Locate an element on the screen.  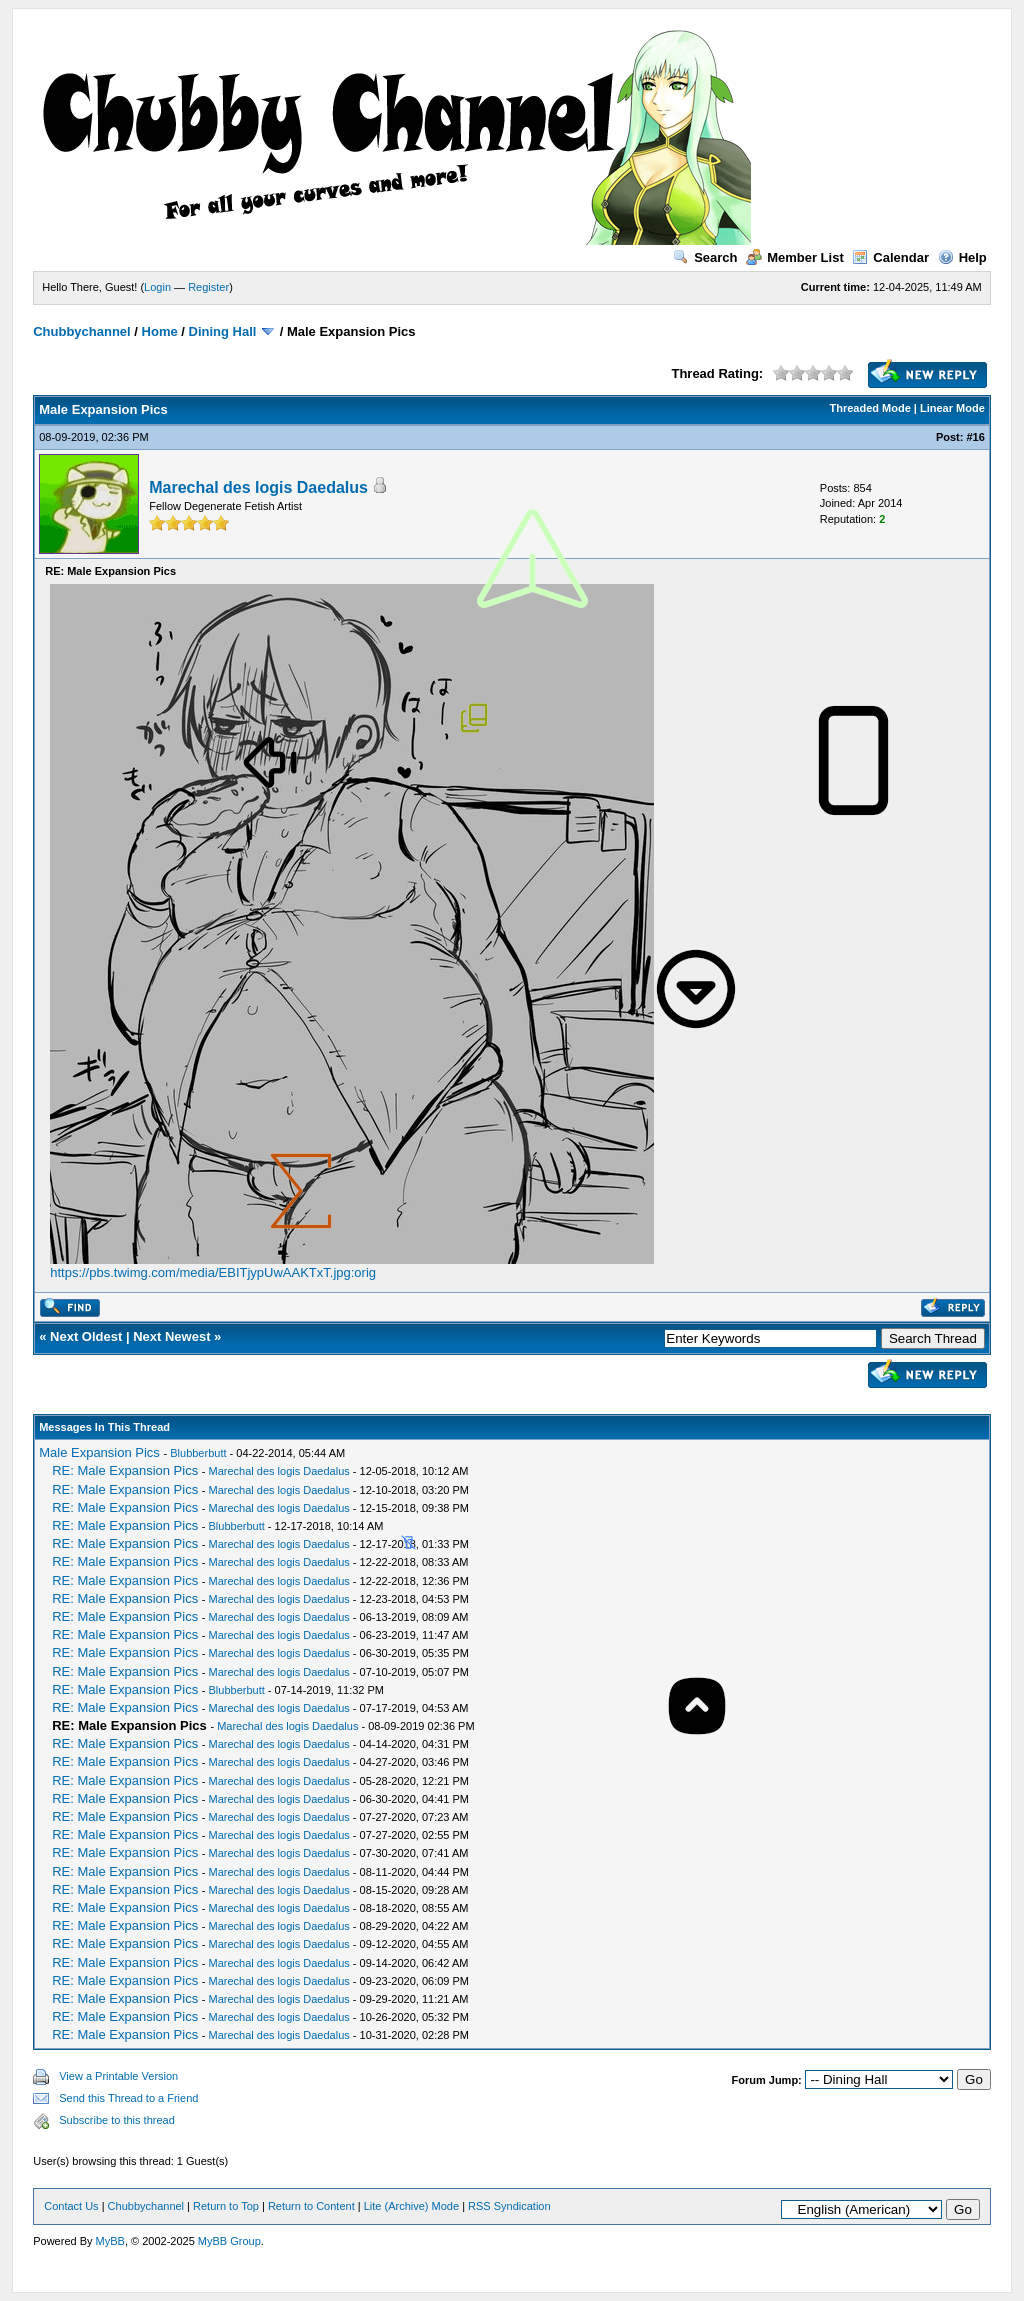
send a message is located at coordinates (532, 560).